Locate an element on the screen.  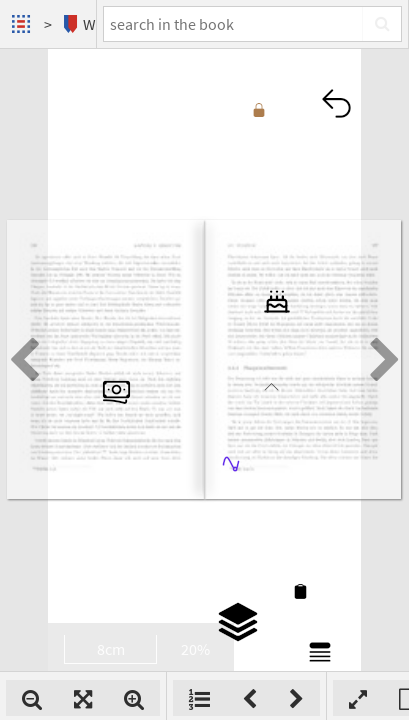
view queue or playlist is located at coordinates (320, 652).